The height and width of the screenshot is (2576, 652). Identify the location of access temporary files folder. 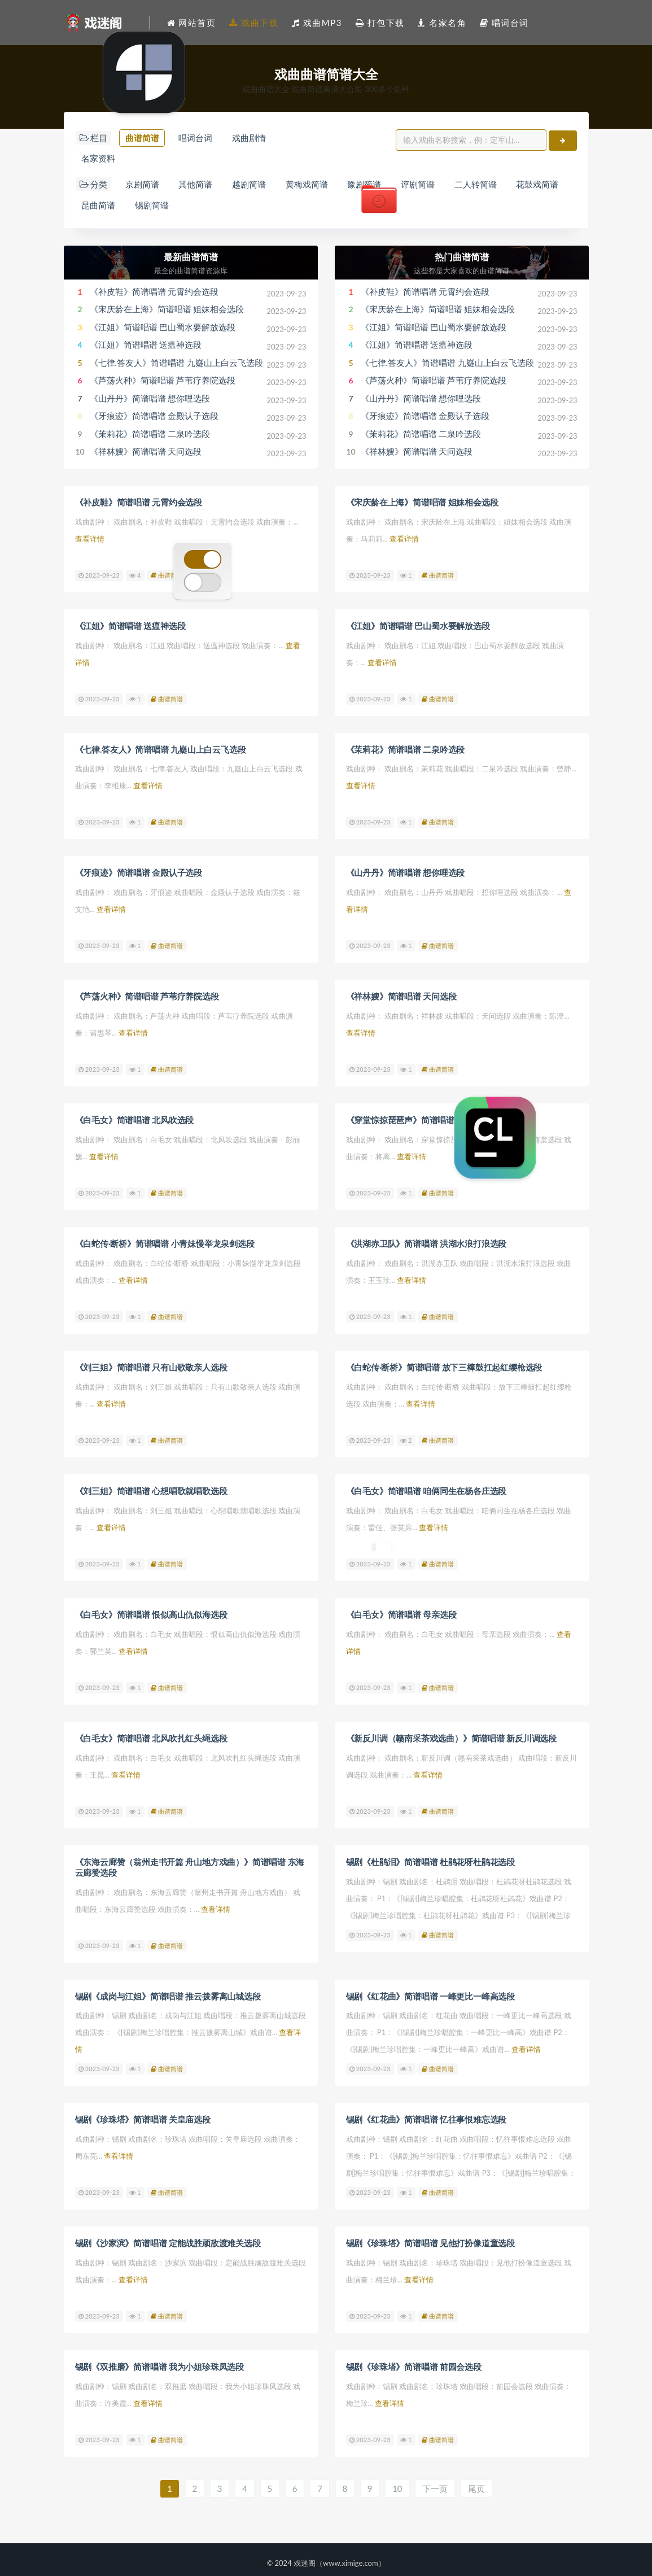
(379, 199).